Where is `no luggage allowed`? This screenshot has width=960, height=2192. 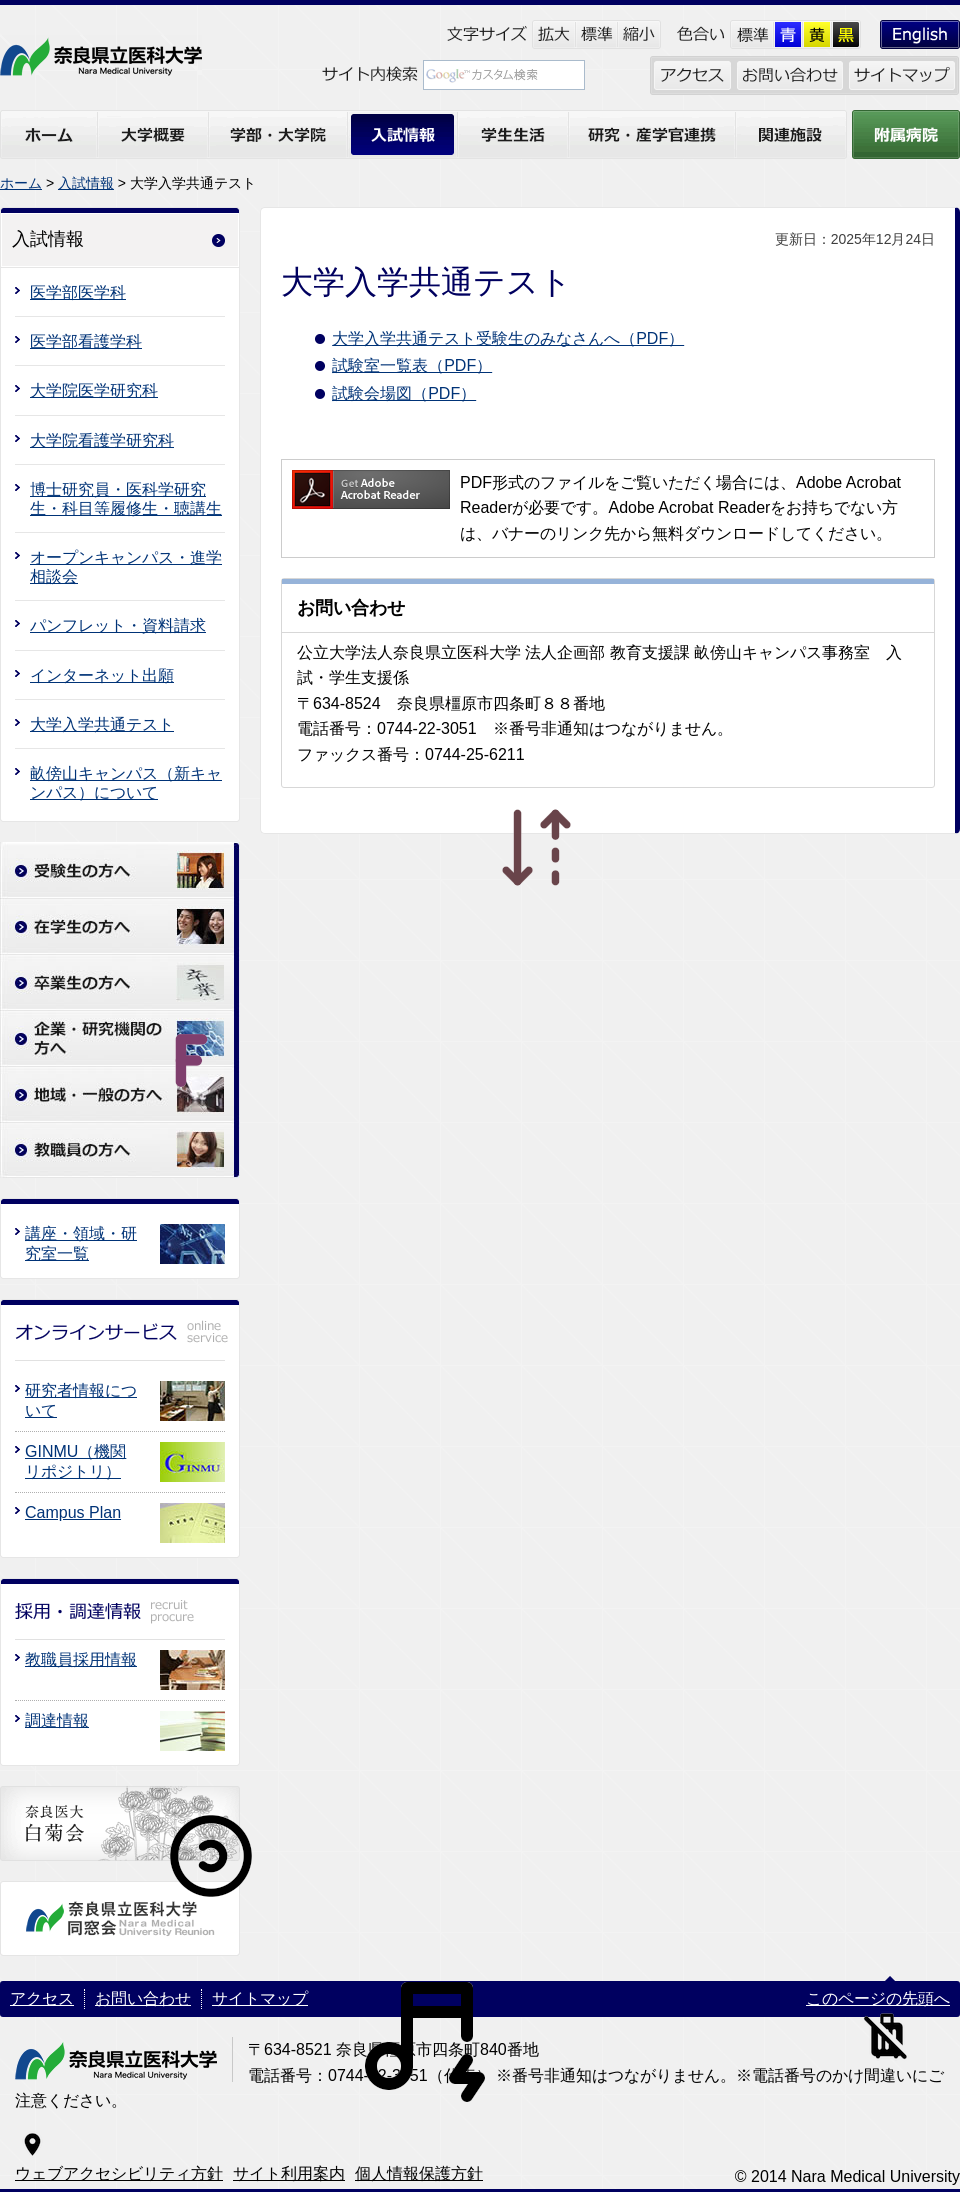 no luggage allowed is located at coordinates (887, 2036).